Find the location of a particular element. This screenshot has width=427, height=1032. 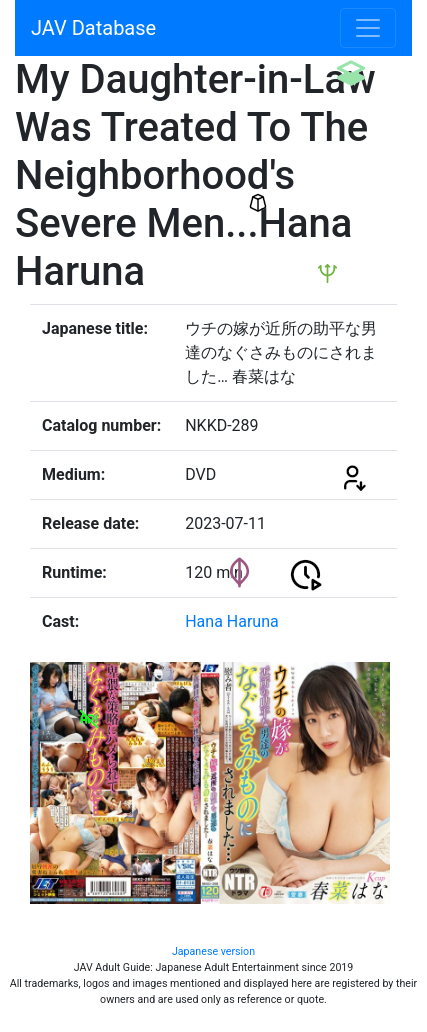

start a timer or scheduled task is located at coordinates (305, 574).